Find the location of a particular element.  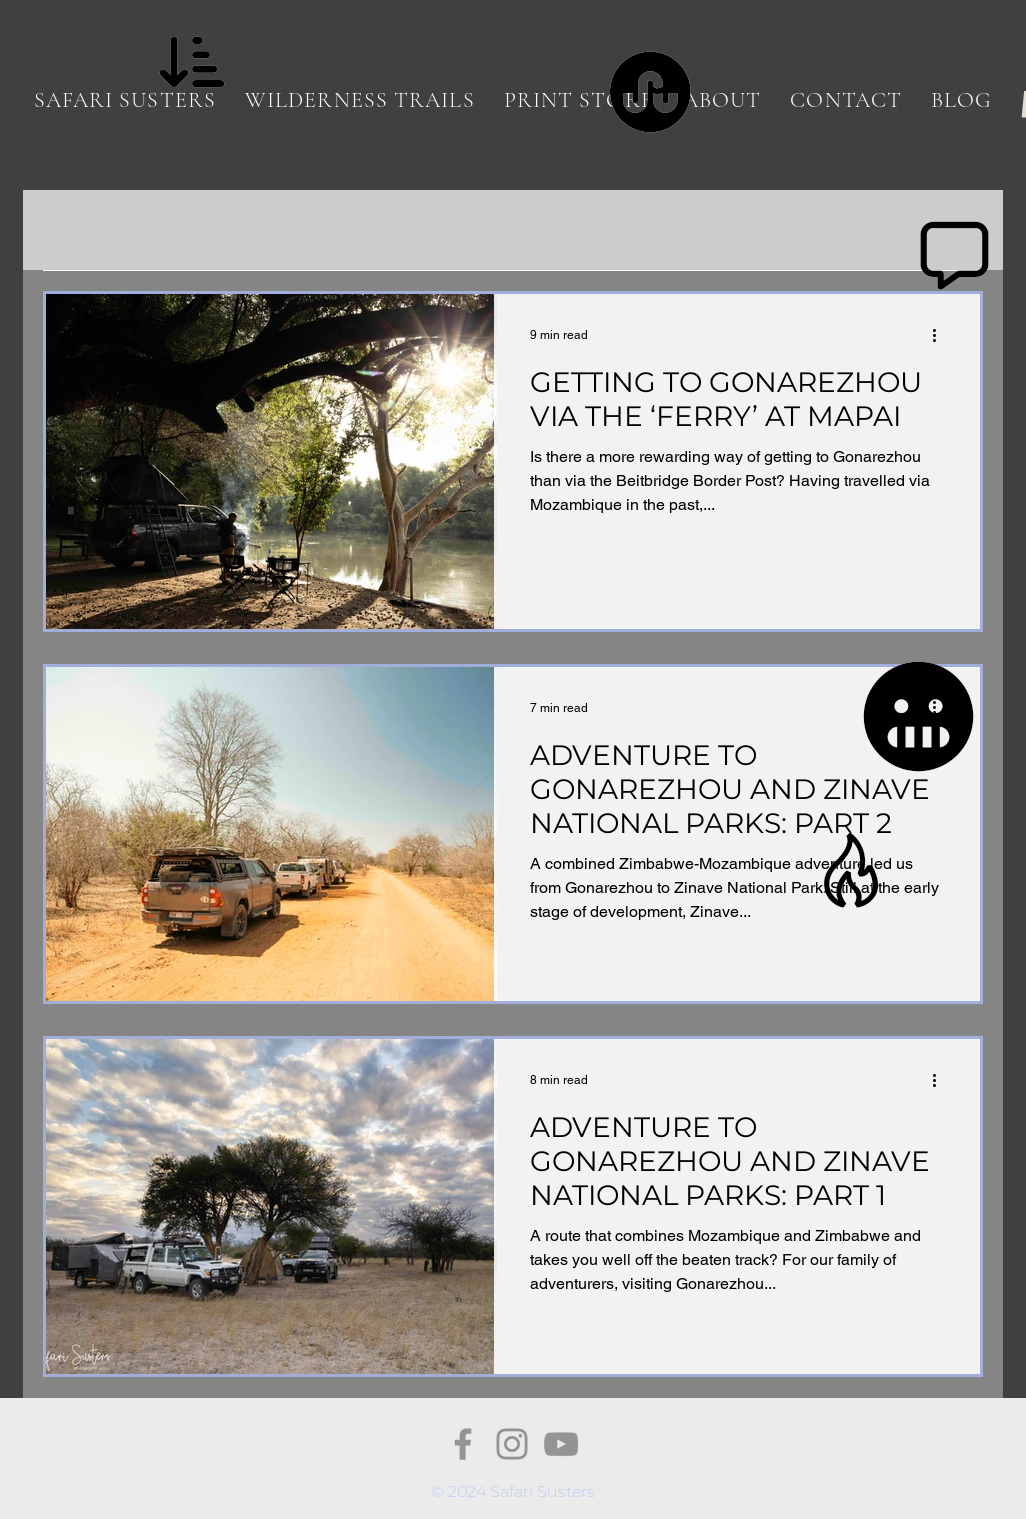

open messaging or chat is located at coordinates (954, 251).